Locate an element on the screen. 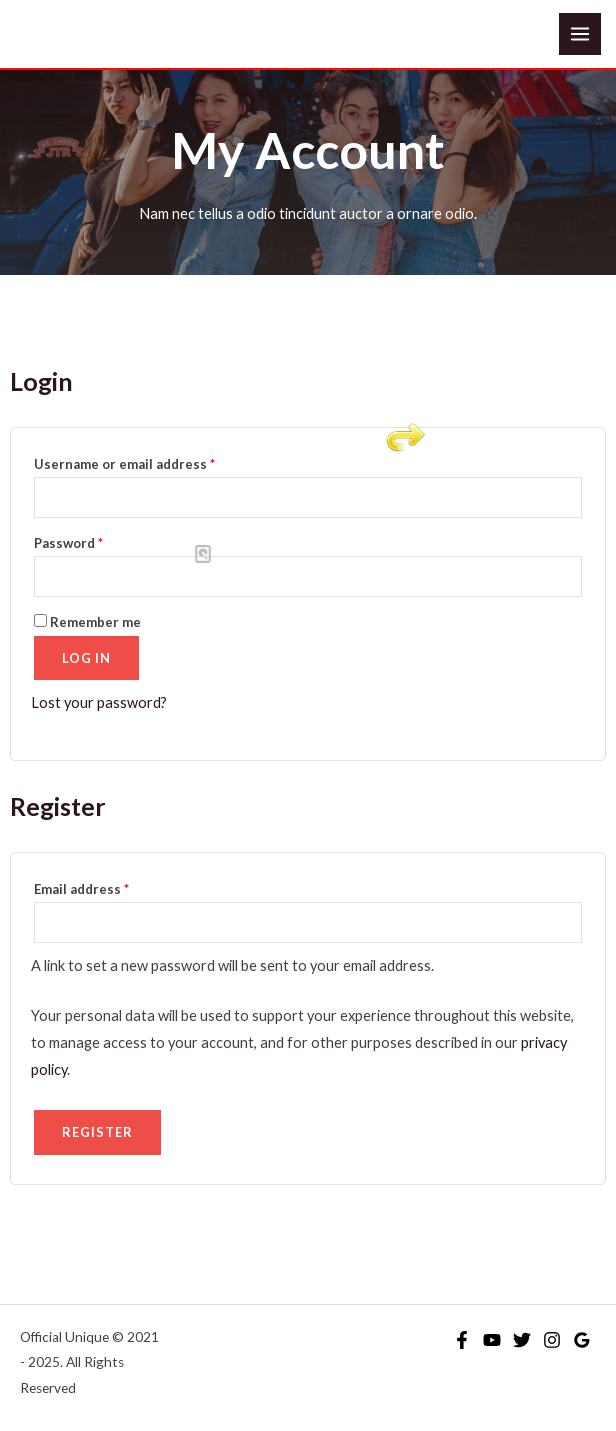 The width and height of the screenshot is (616, 1431). redo last undone action is located at coordinates (406, 436).